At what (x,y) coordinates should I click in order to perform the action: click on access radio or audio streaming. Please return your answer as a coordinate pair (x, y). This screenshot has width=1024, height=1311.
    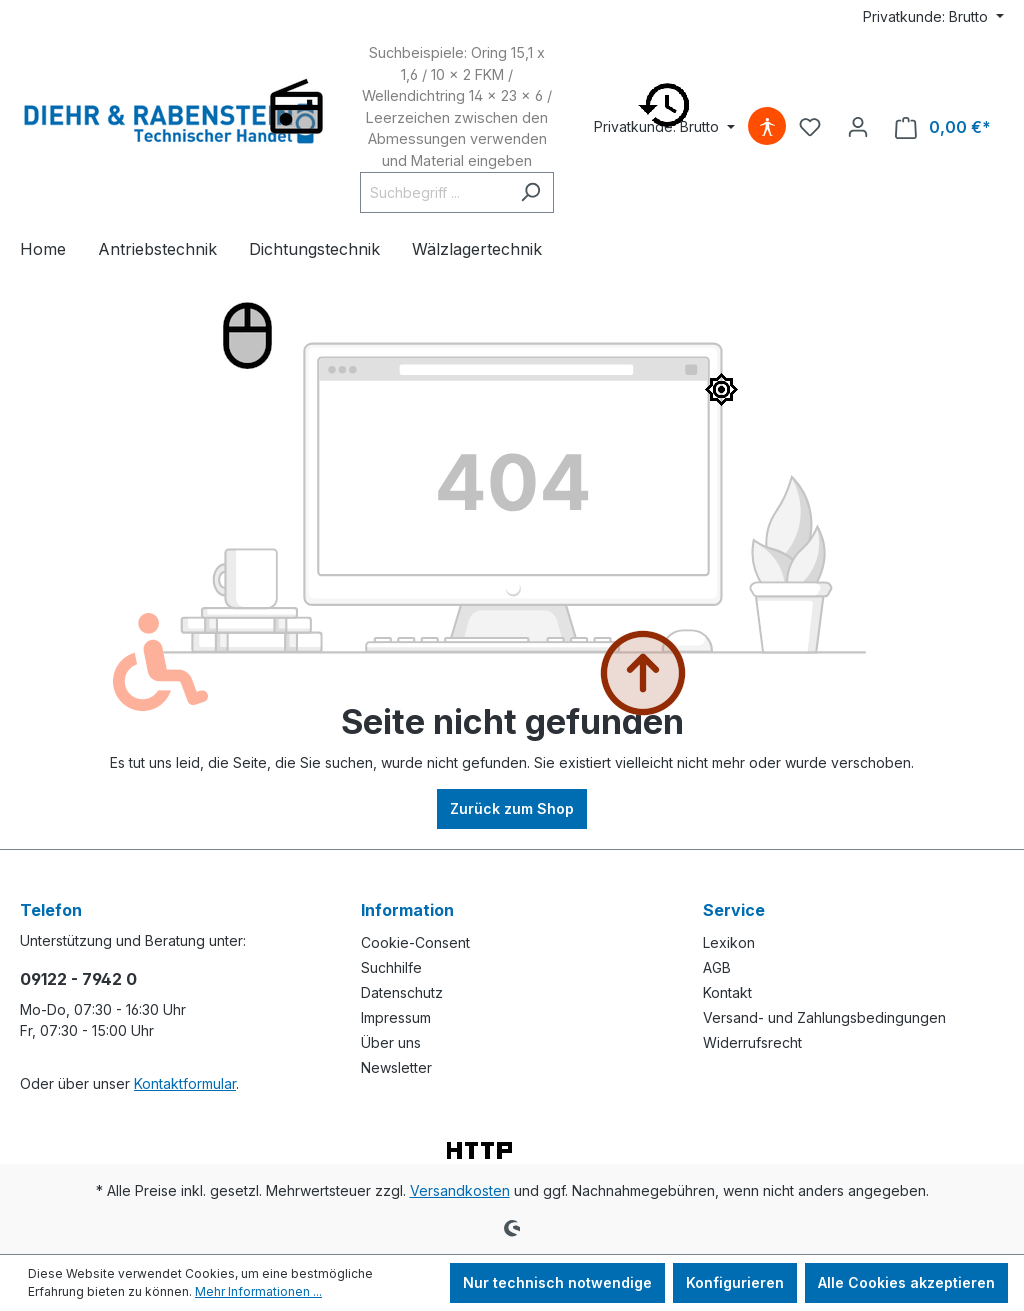
    Looking at the image, I should click on (296, 107).